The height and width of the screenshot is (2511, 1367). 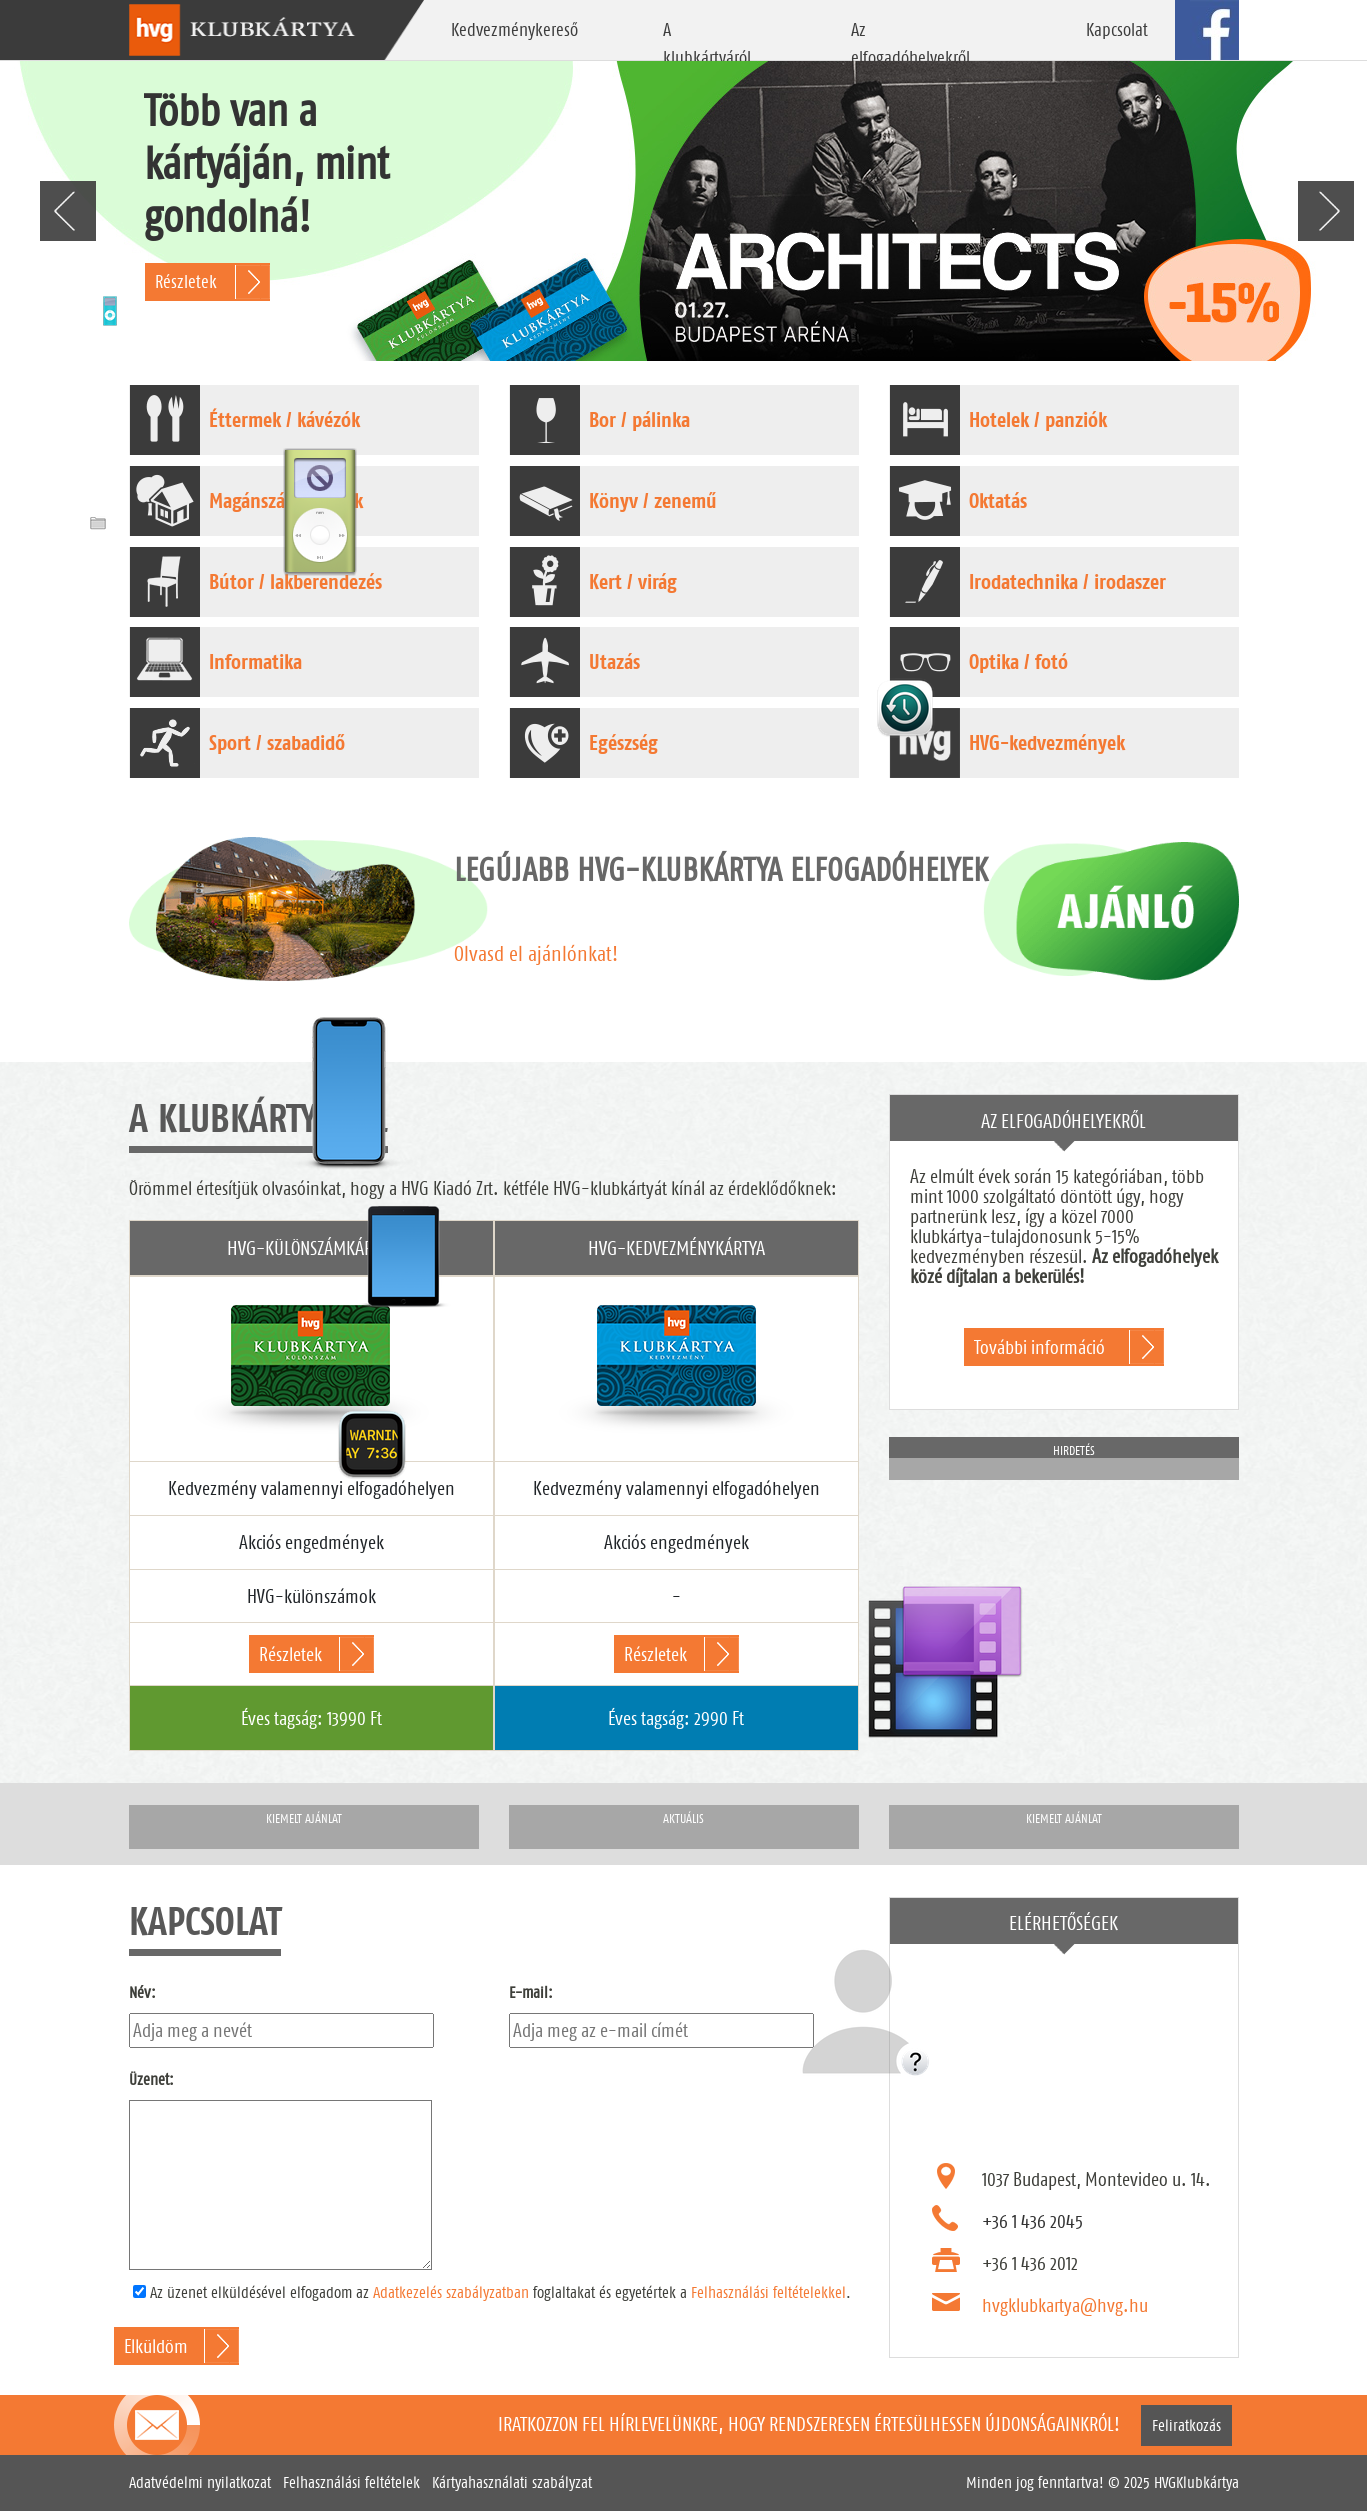 I want to click on unknown or unidentified user account, so click(x=863, y=2011).